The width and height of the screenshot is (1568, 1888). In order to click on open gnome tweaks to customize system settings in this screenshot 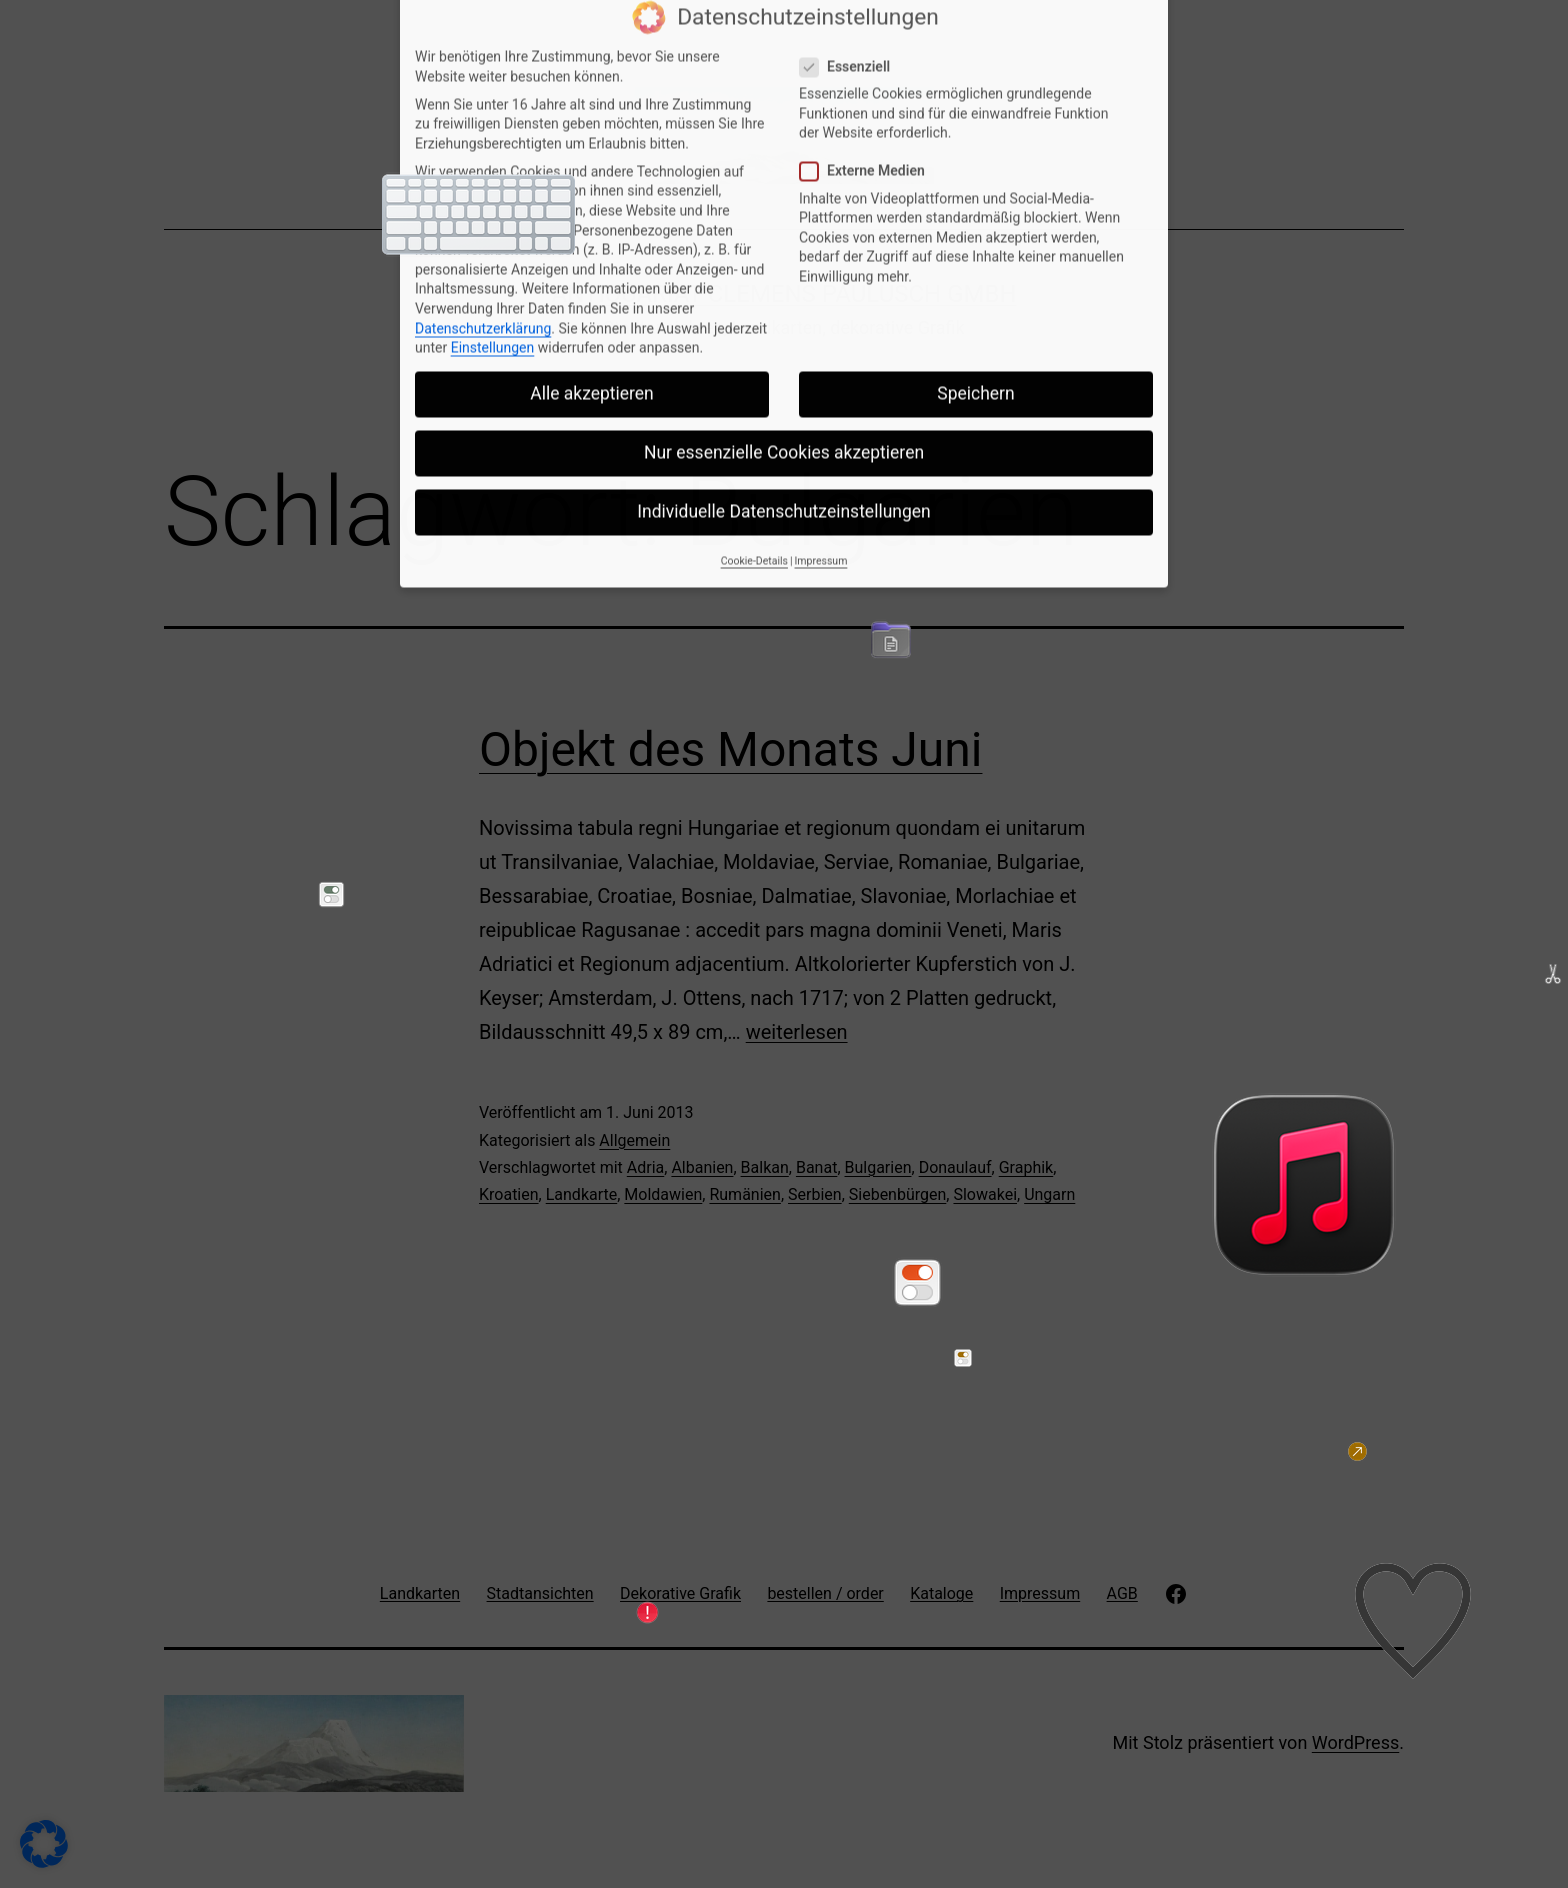, I will do `click(917, 1282)`.